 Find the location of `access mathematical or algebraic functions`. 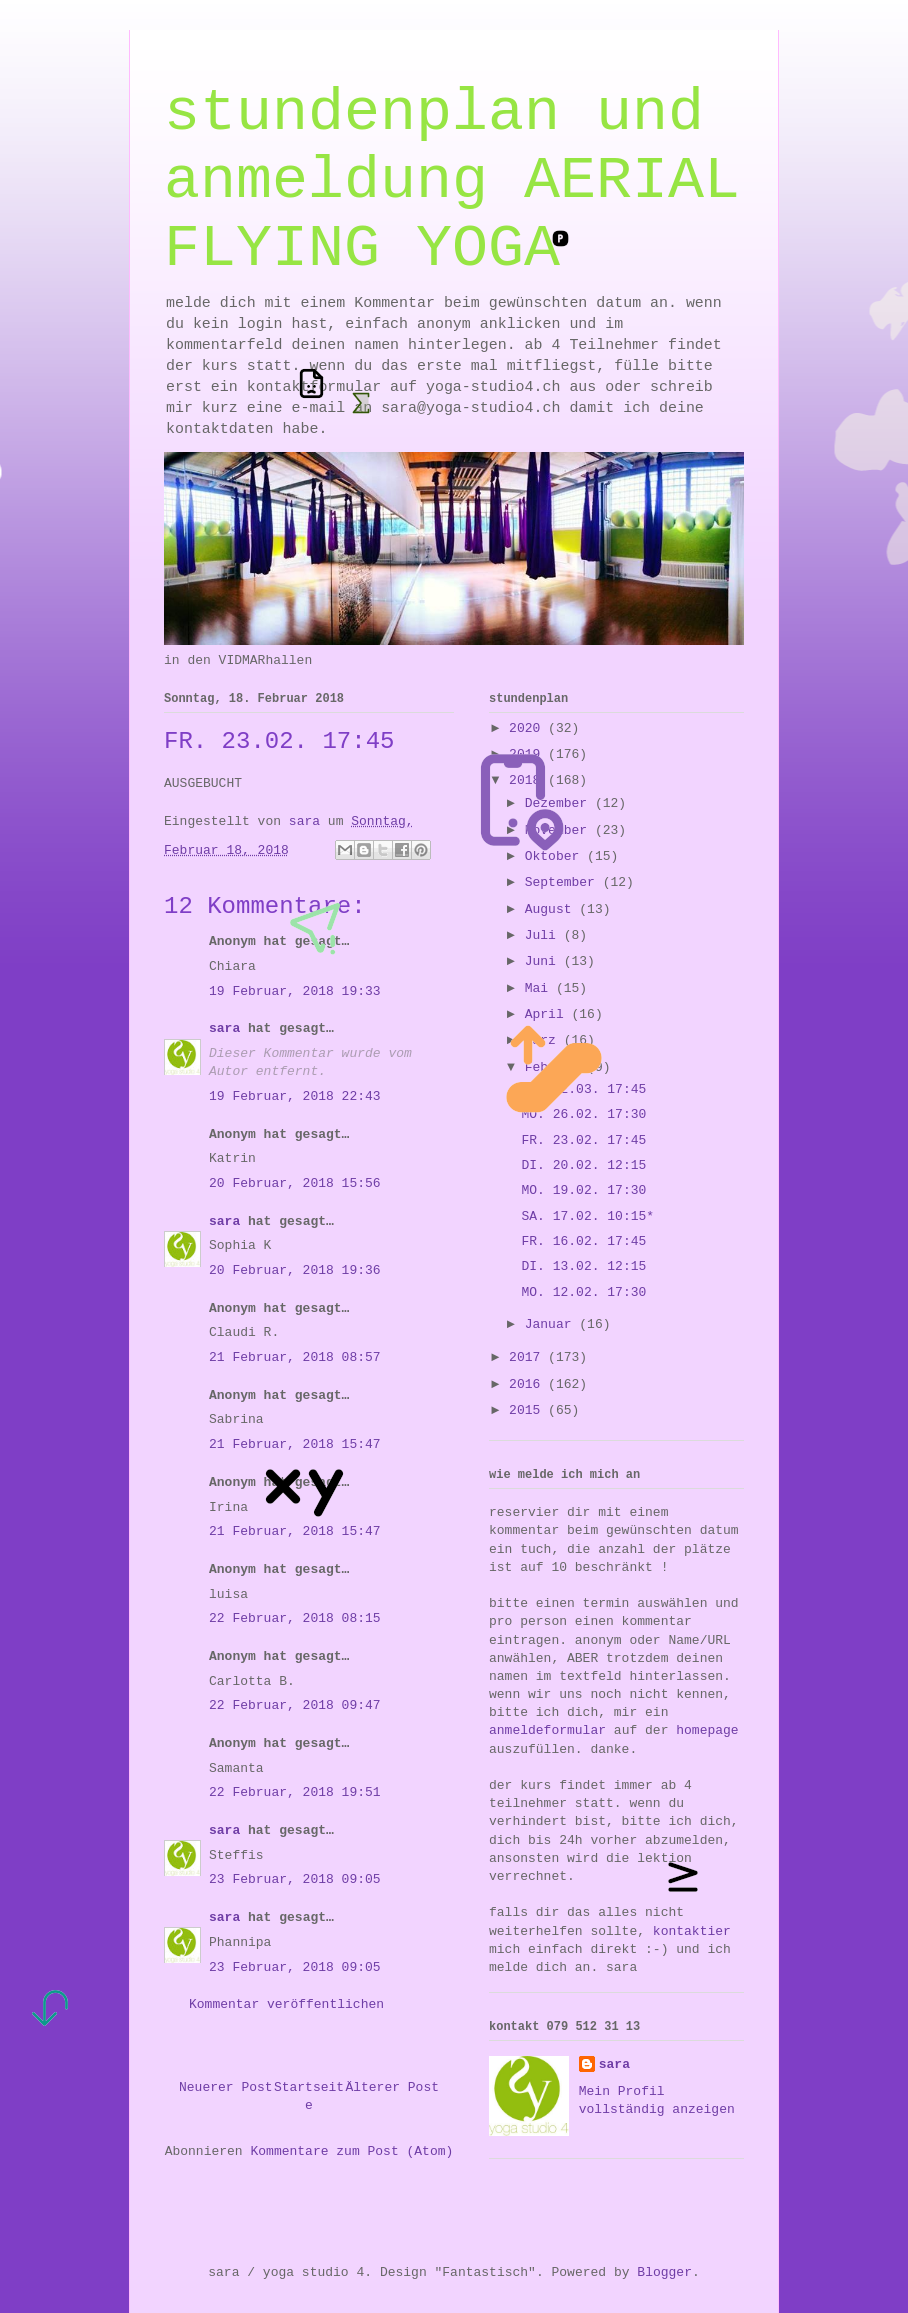

access mathematical or algebraic functions is located at coordinates (304, 1486).